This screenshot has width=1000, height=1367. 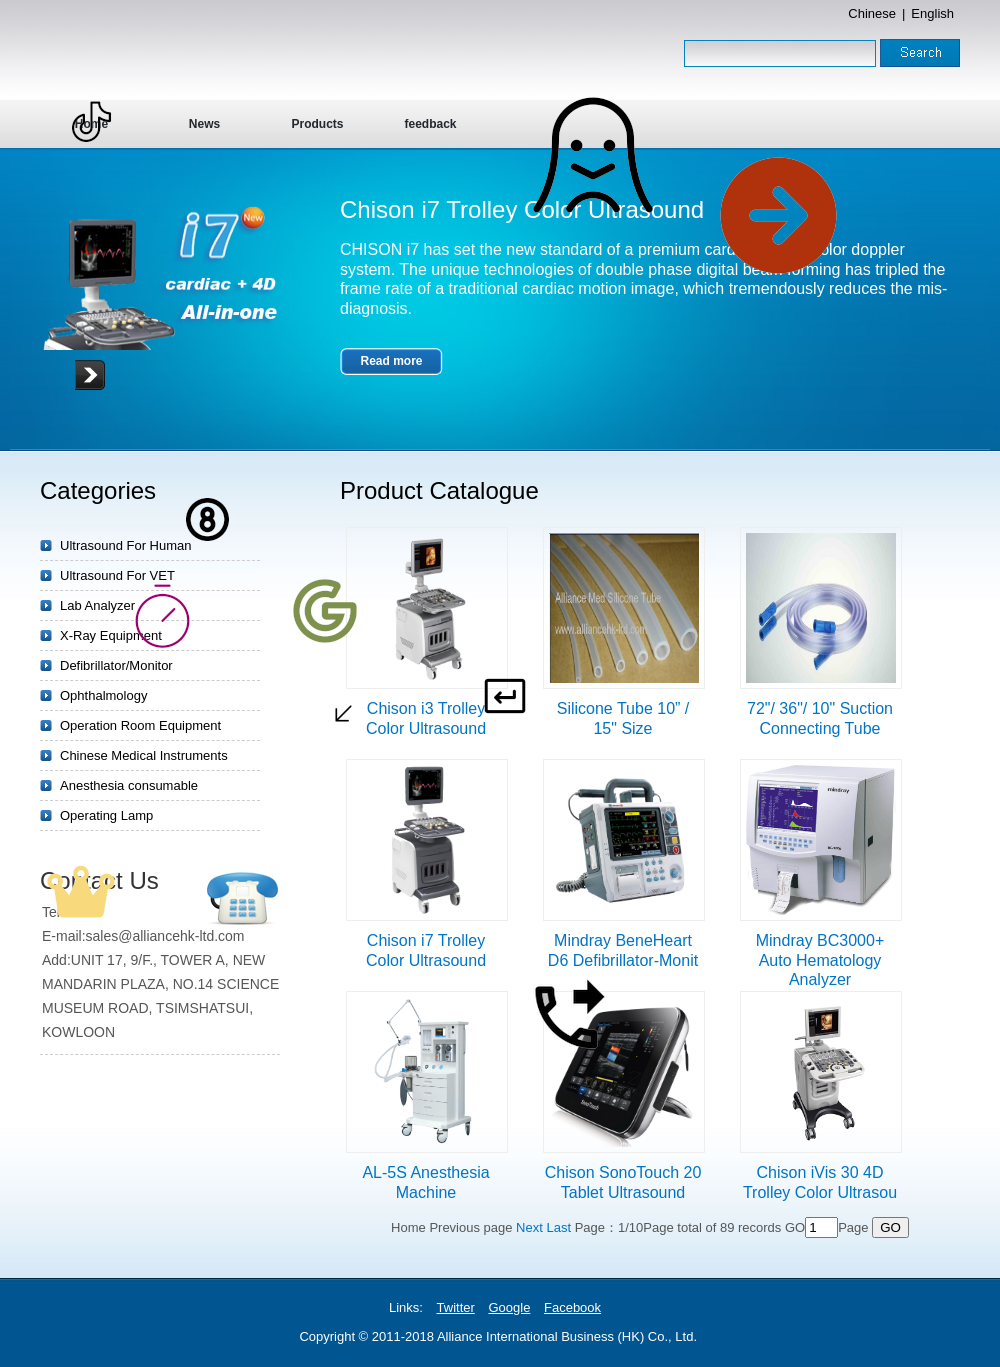 What do you see at coordinates (81, 895) in the screenshot?
I see `indicates premium or VIP membership status` at bounding box center [81, 895].